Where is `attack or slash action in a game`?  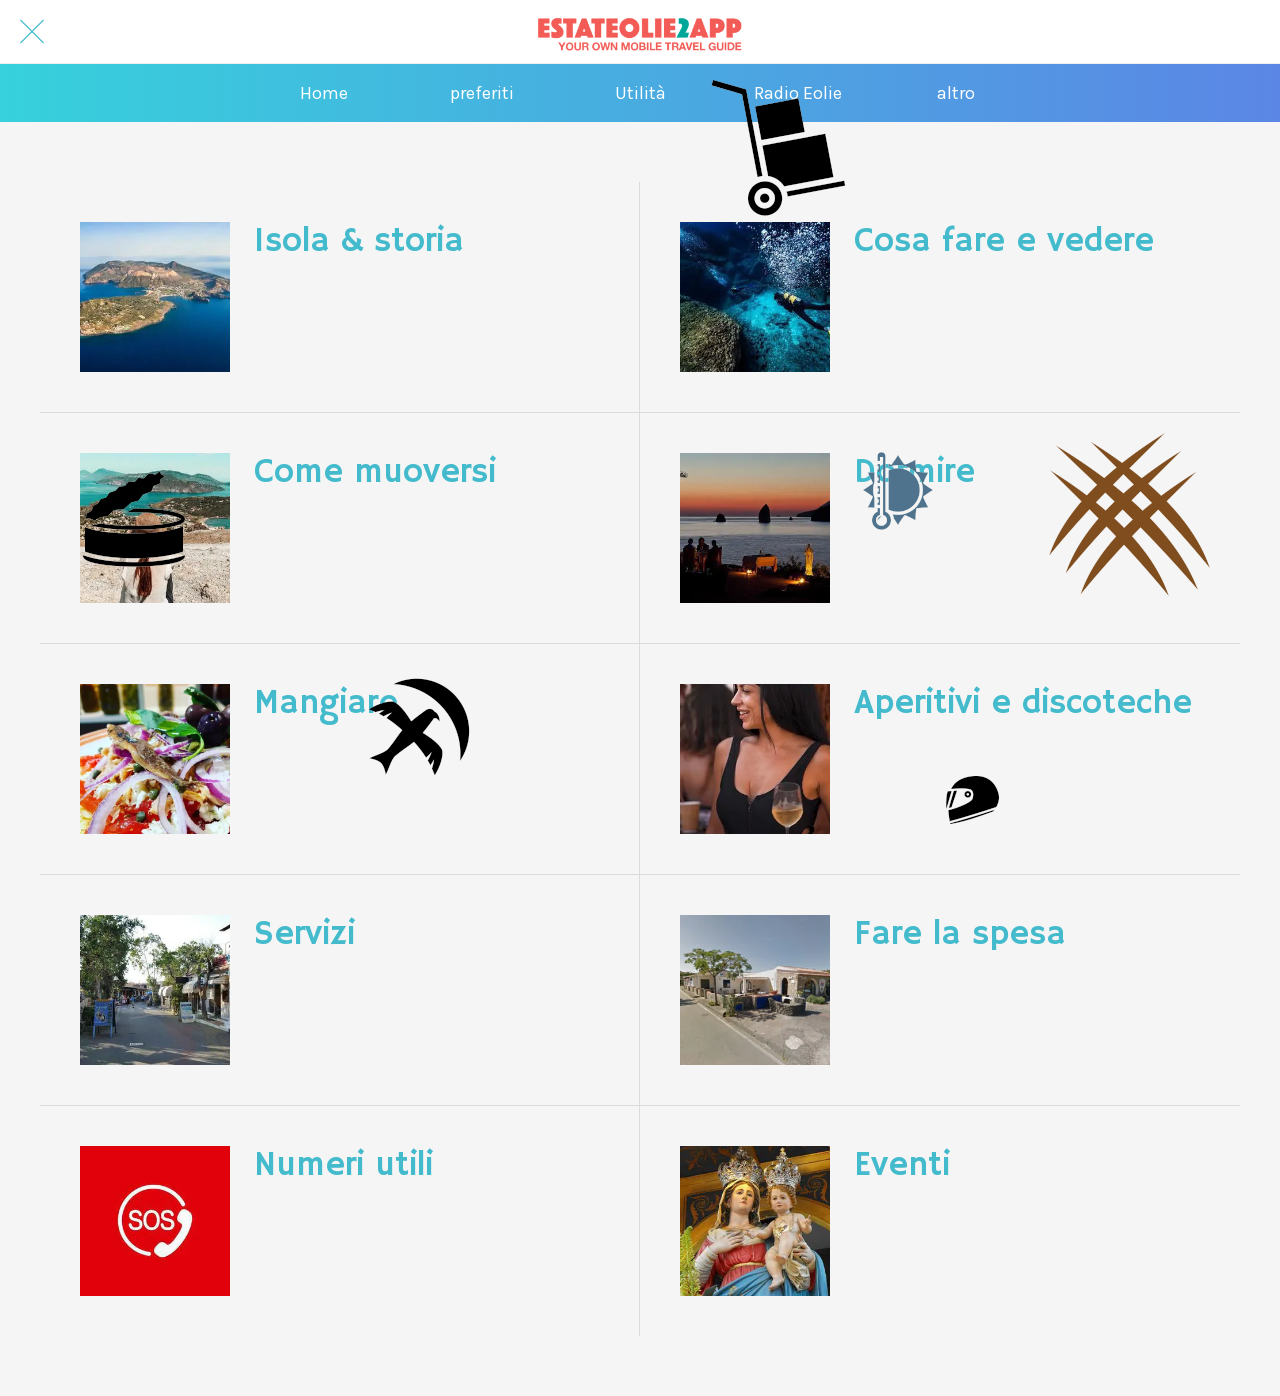 attack or slash action in a game is located at coordinates (1129, 514).